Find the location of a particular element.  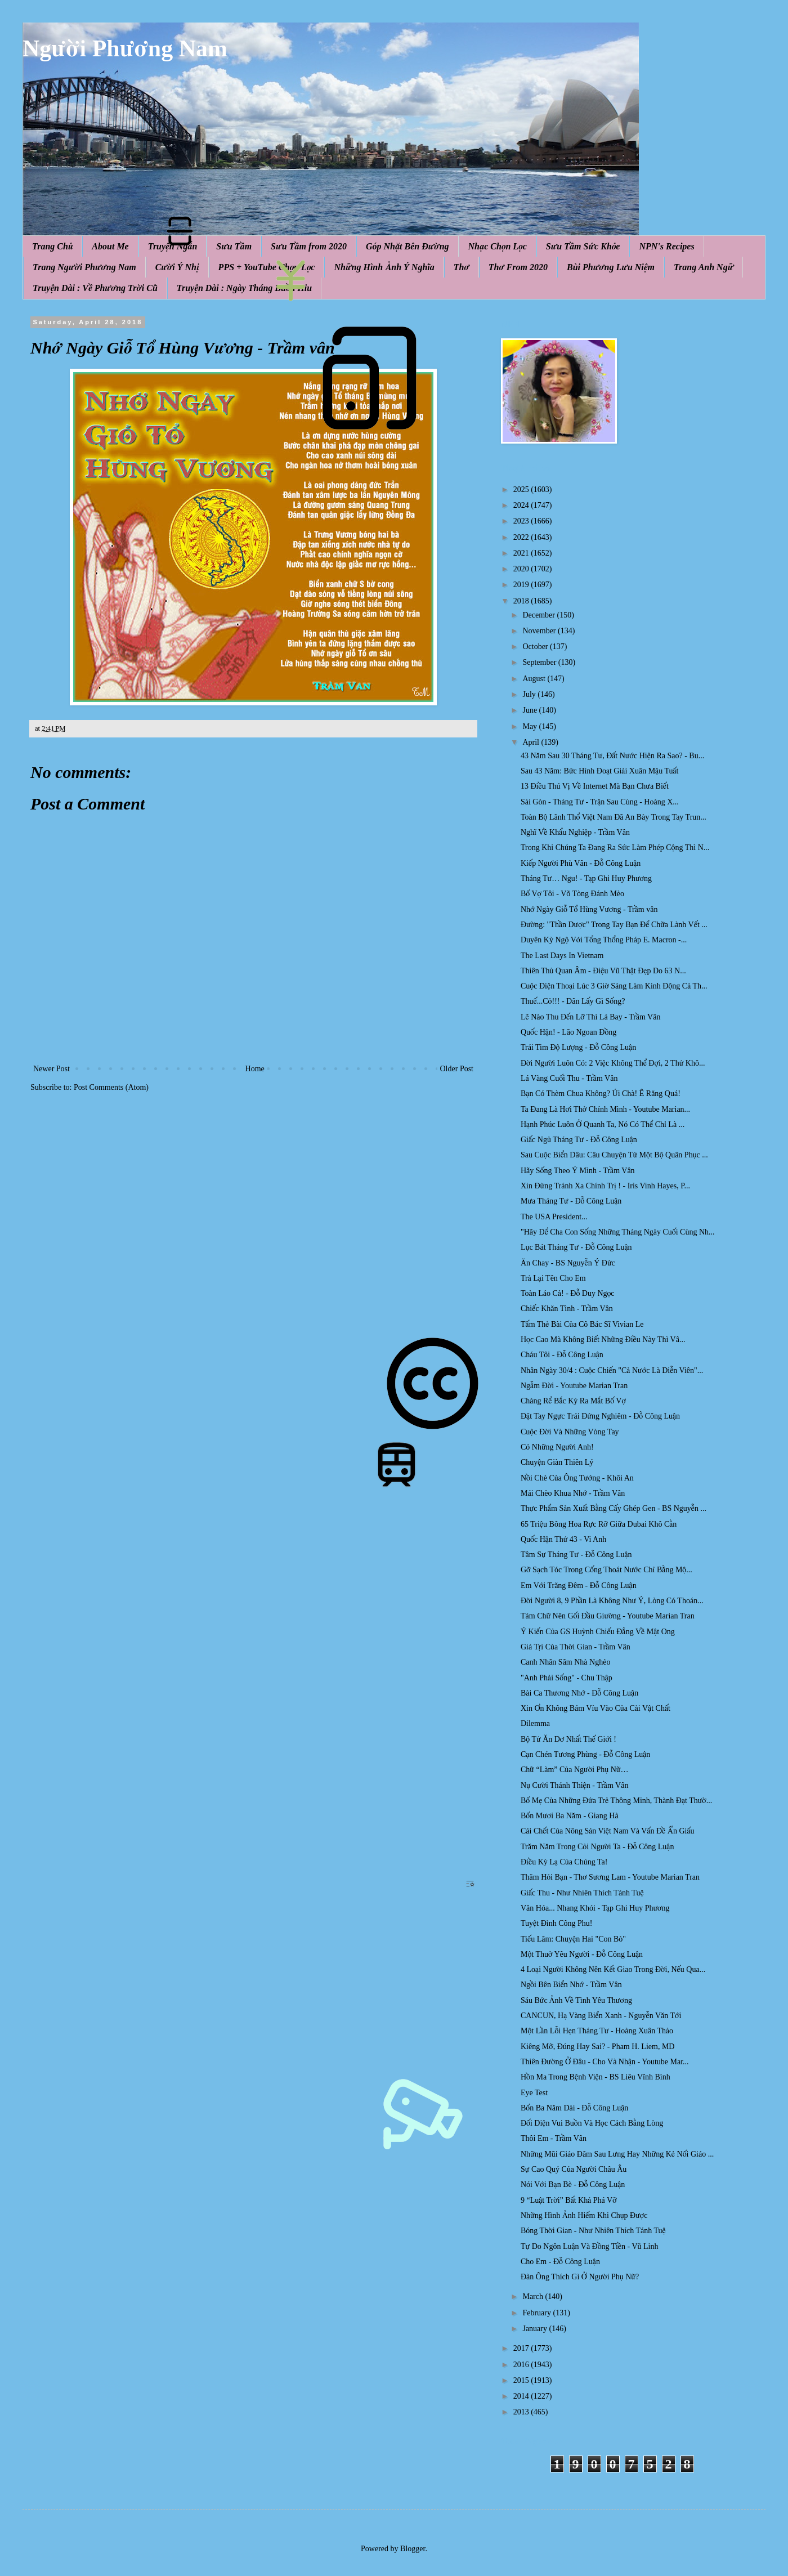

access security camera feed is located at coordinates (424, 2112).